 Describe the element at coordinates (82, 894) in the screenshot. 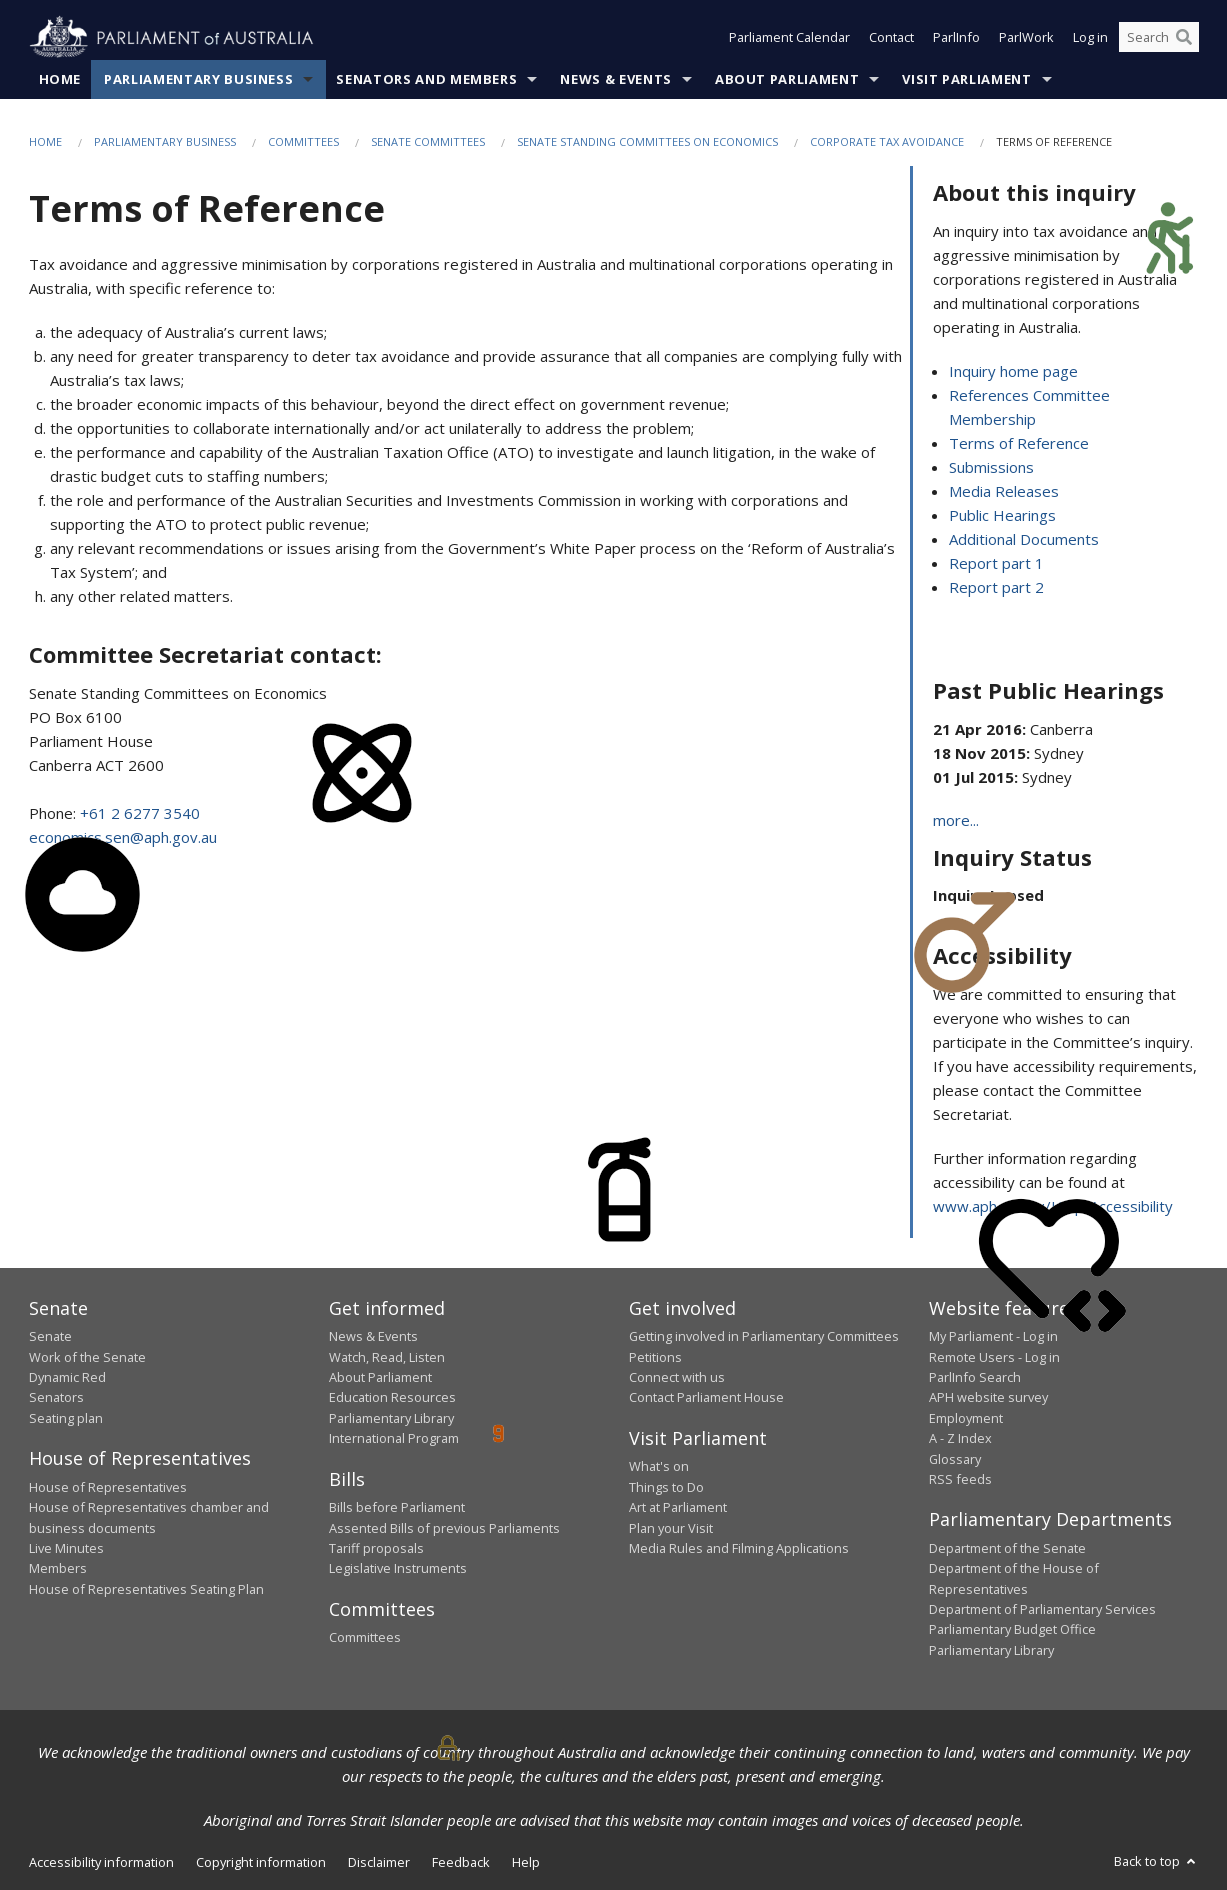

I see `access cloud storage` at that location.